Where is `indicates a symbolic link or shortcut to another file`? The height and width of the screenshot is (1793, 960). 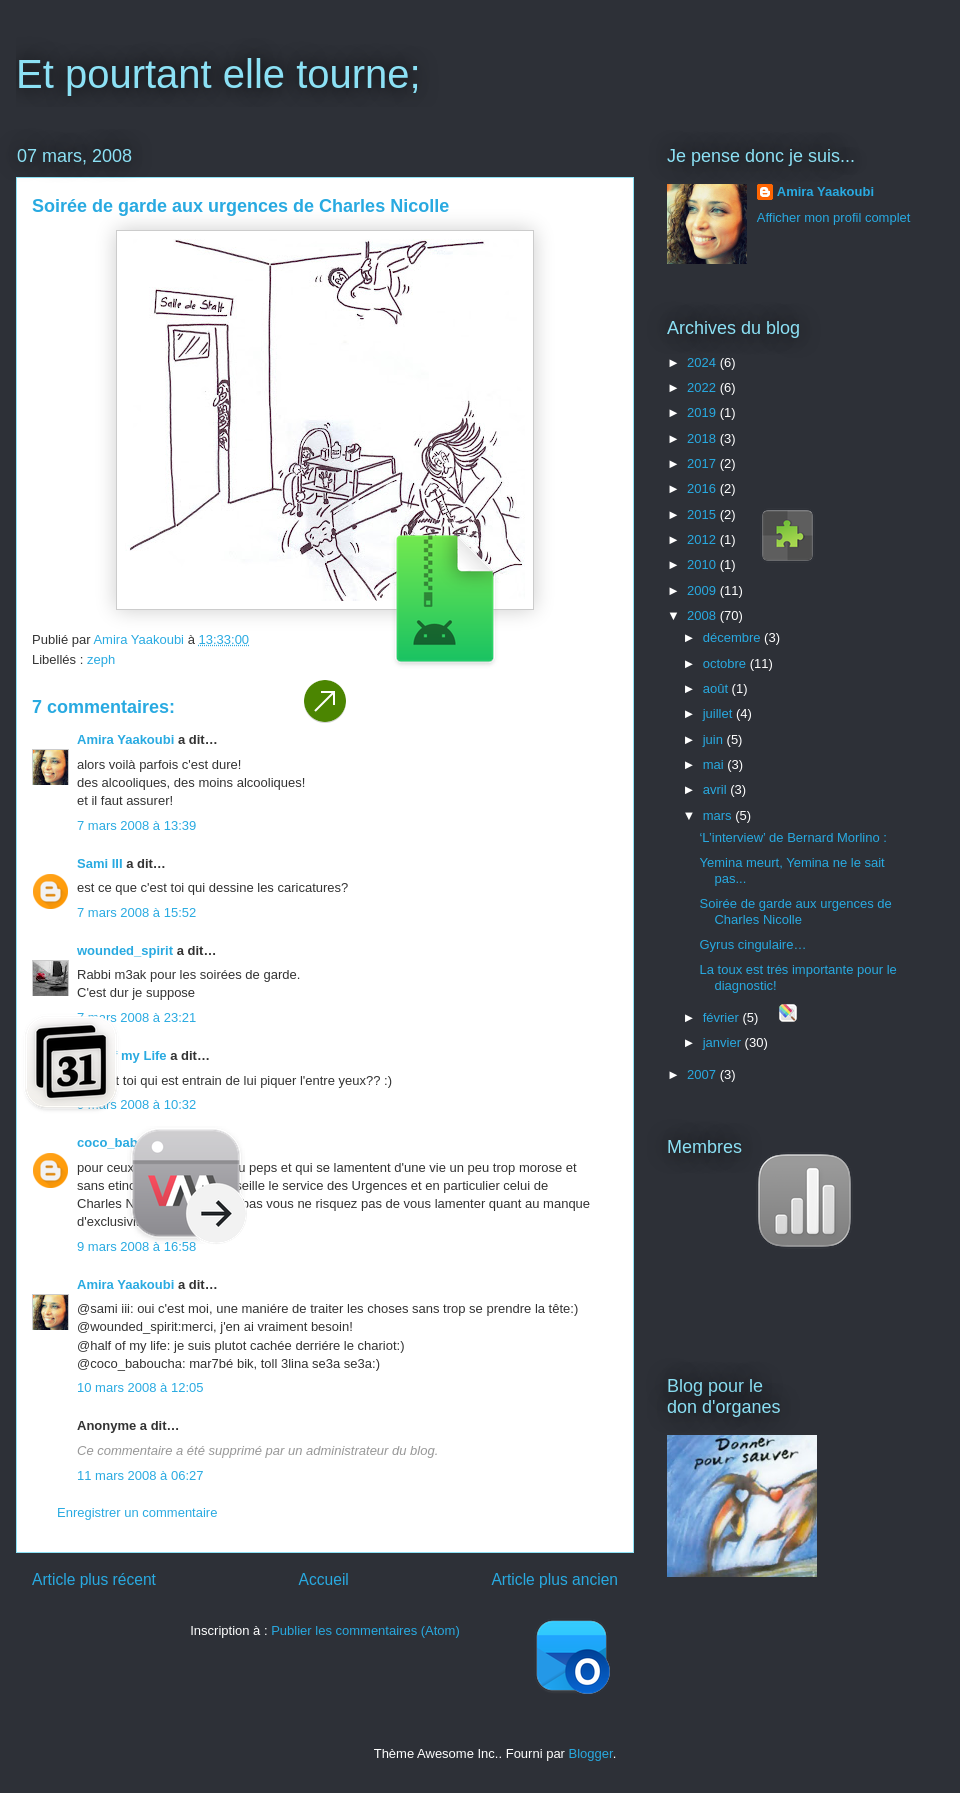
indicates a symbolic link or shortcut to another file is located at coordinates (325, 701).